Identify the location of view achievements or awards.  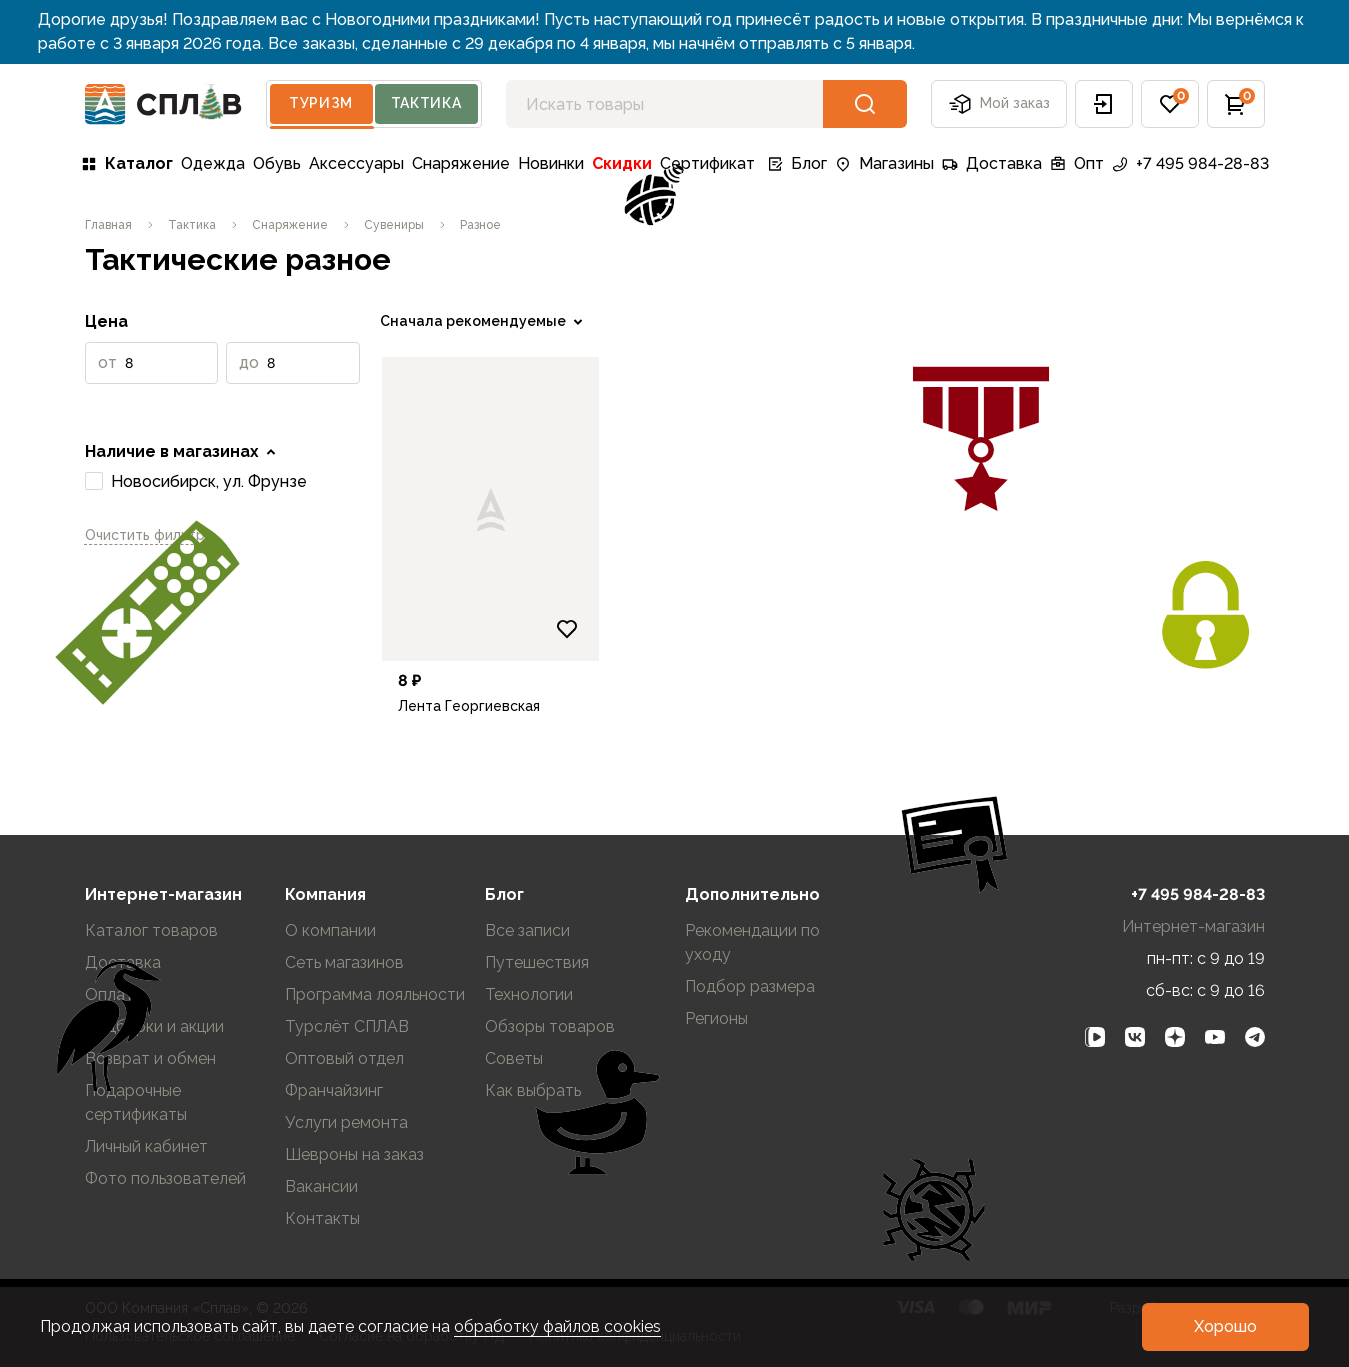
(981, 439).